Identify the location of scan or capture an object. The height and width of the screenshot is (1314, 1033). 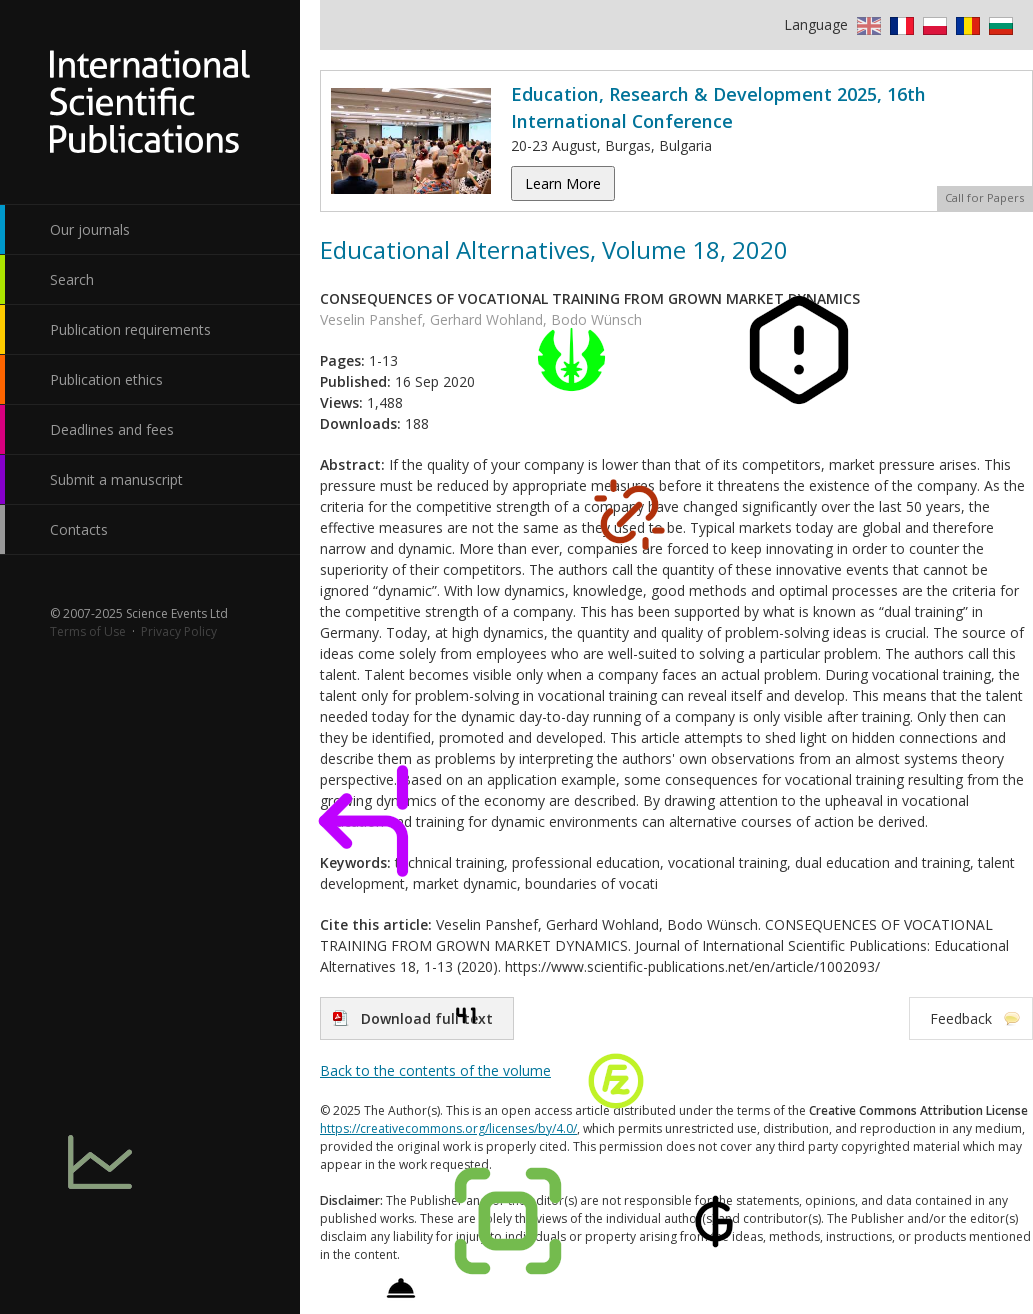
(508, 1221).